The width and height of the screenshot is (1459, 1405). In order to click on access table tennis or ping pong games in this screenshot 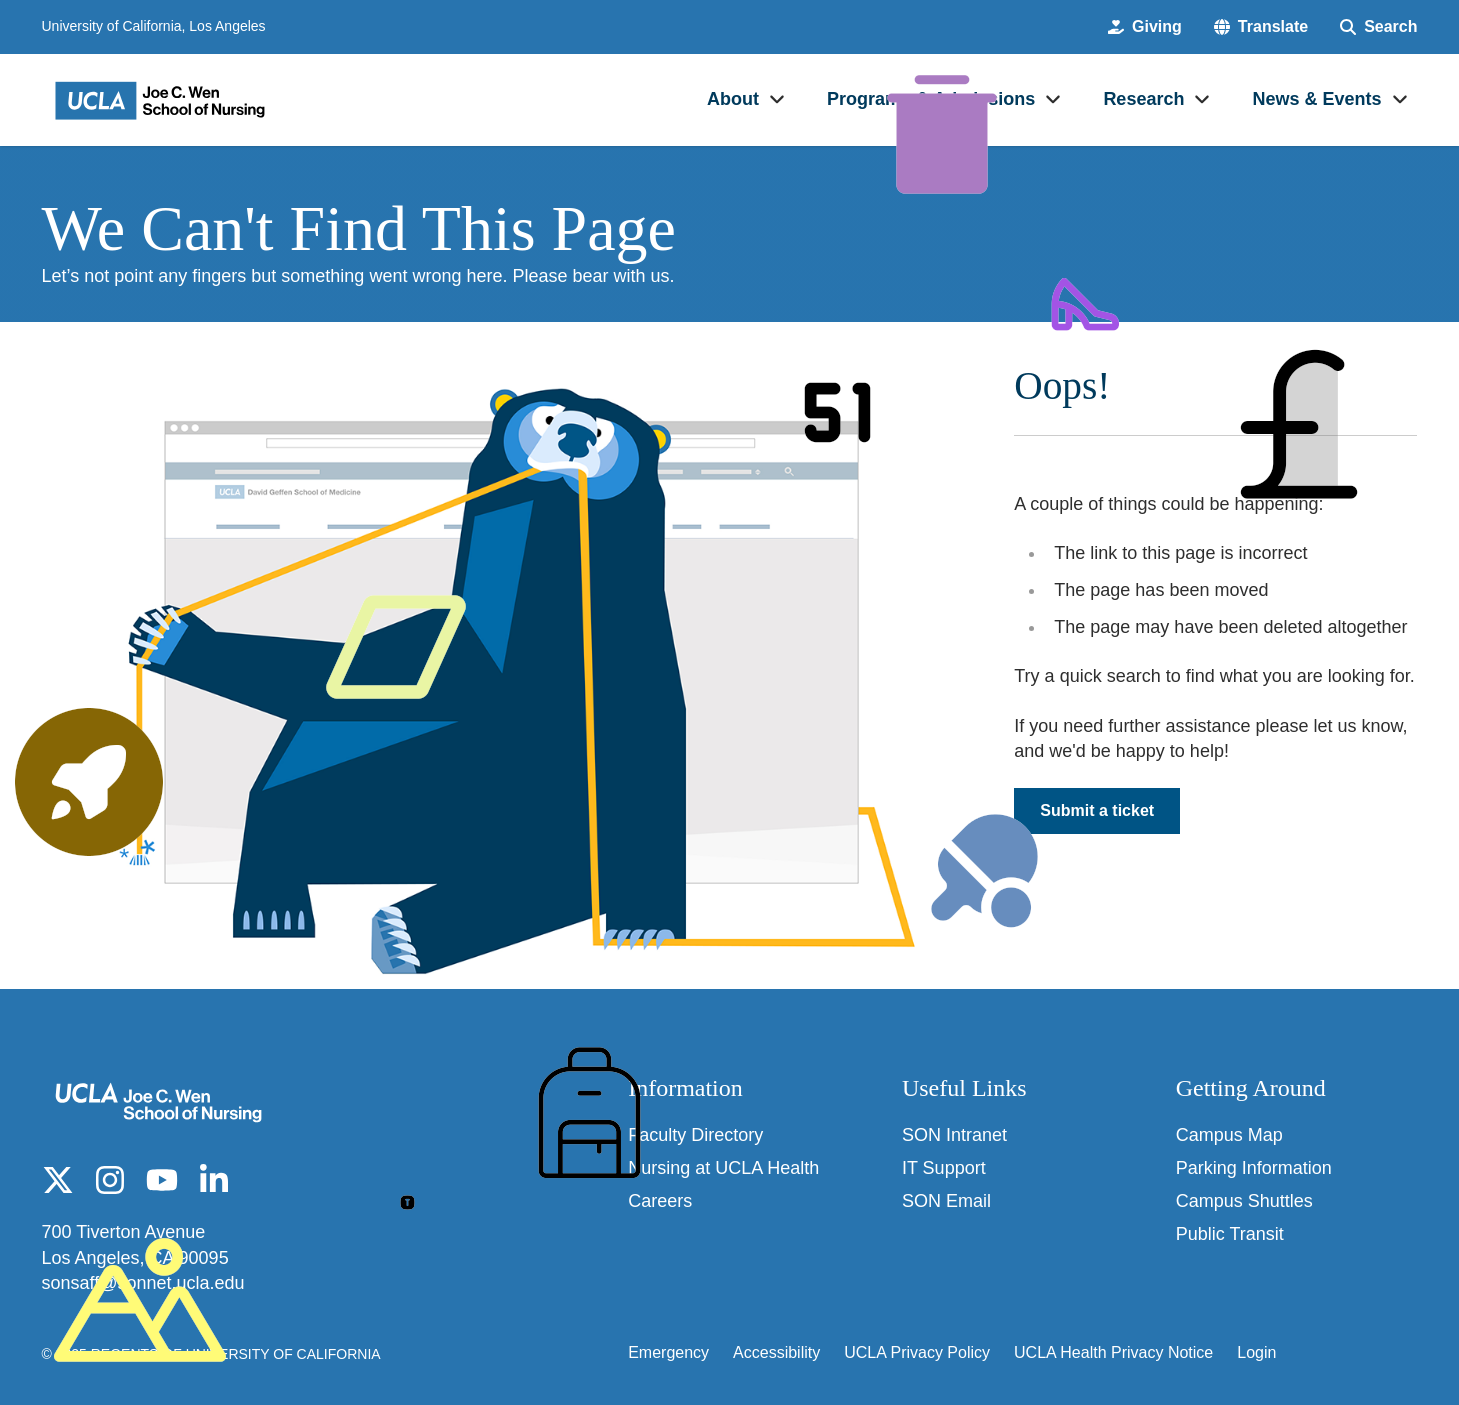, I will do `click(984, 867)`.